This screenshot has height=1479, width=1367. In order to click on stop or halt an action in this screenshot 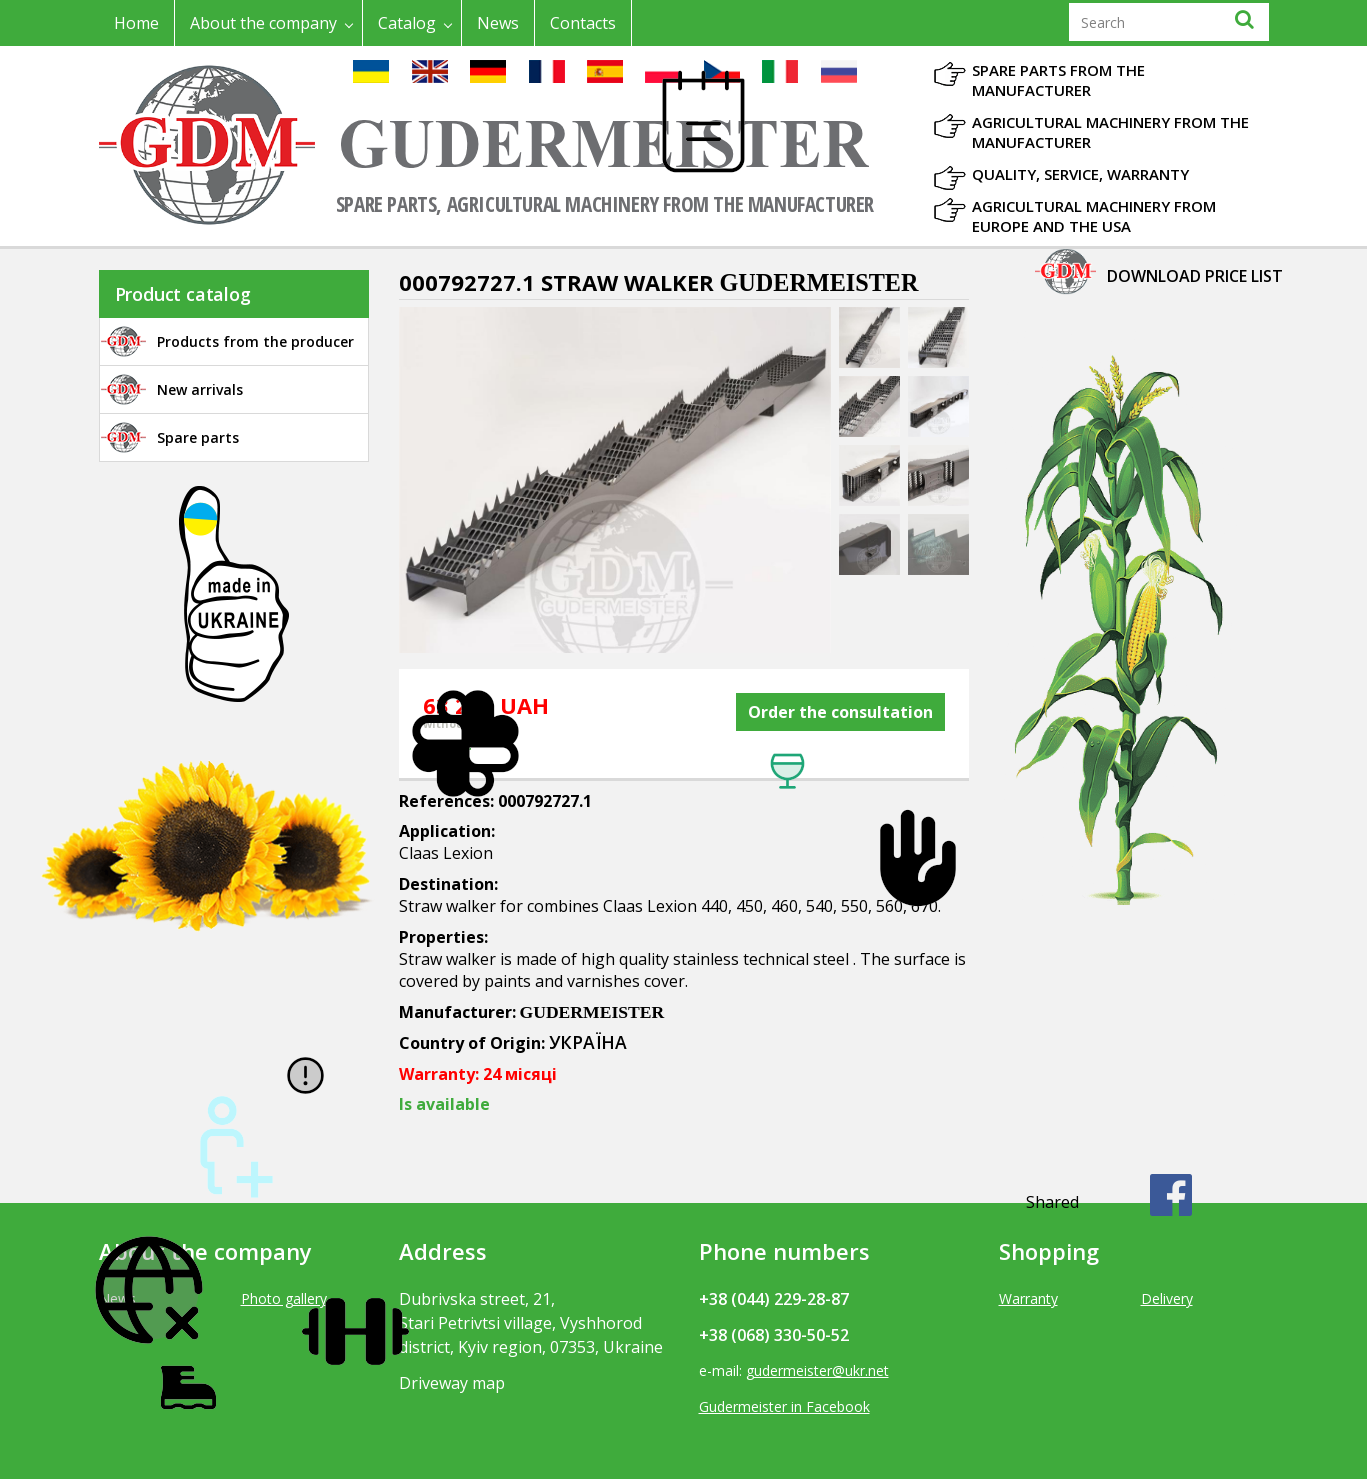, I will do `click(918, 858)`.